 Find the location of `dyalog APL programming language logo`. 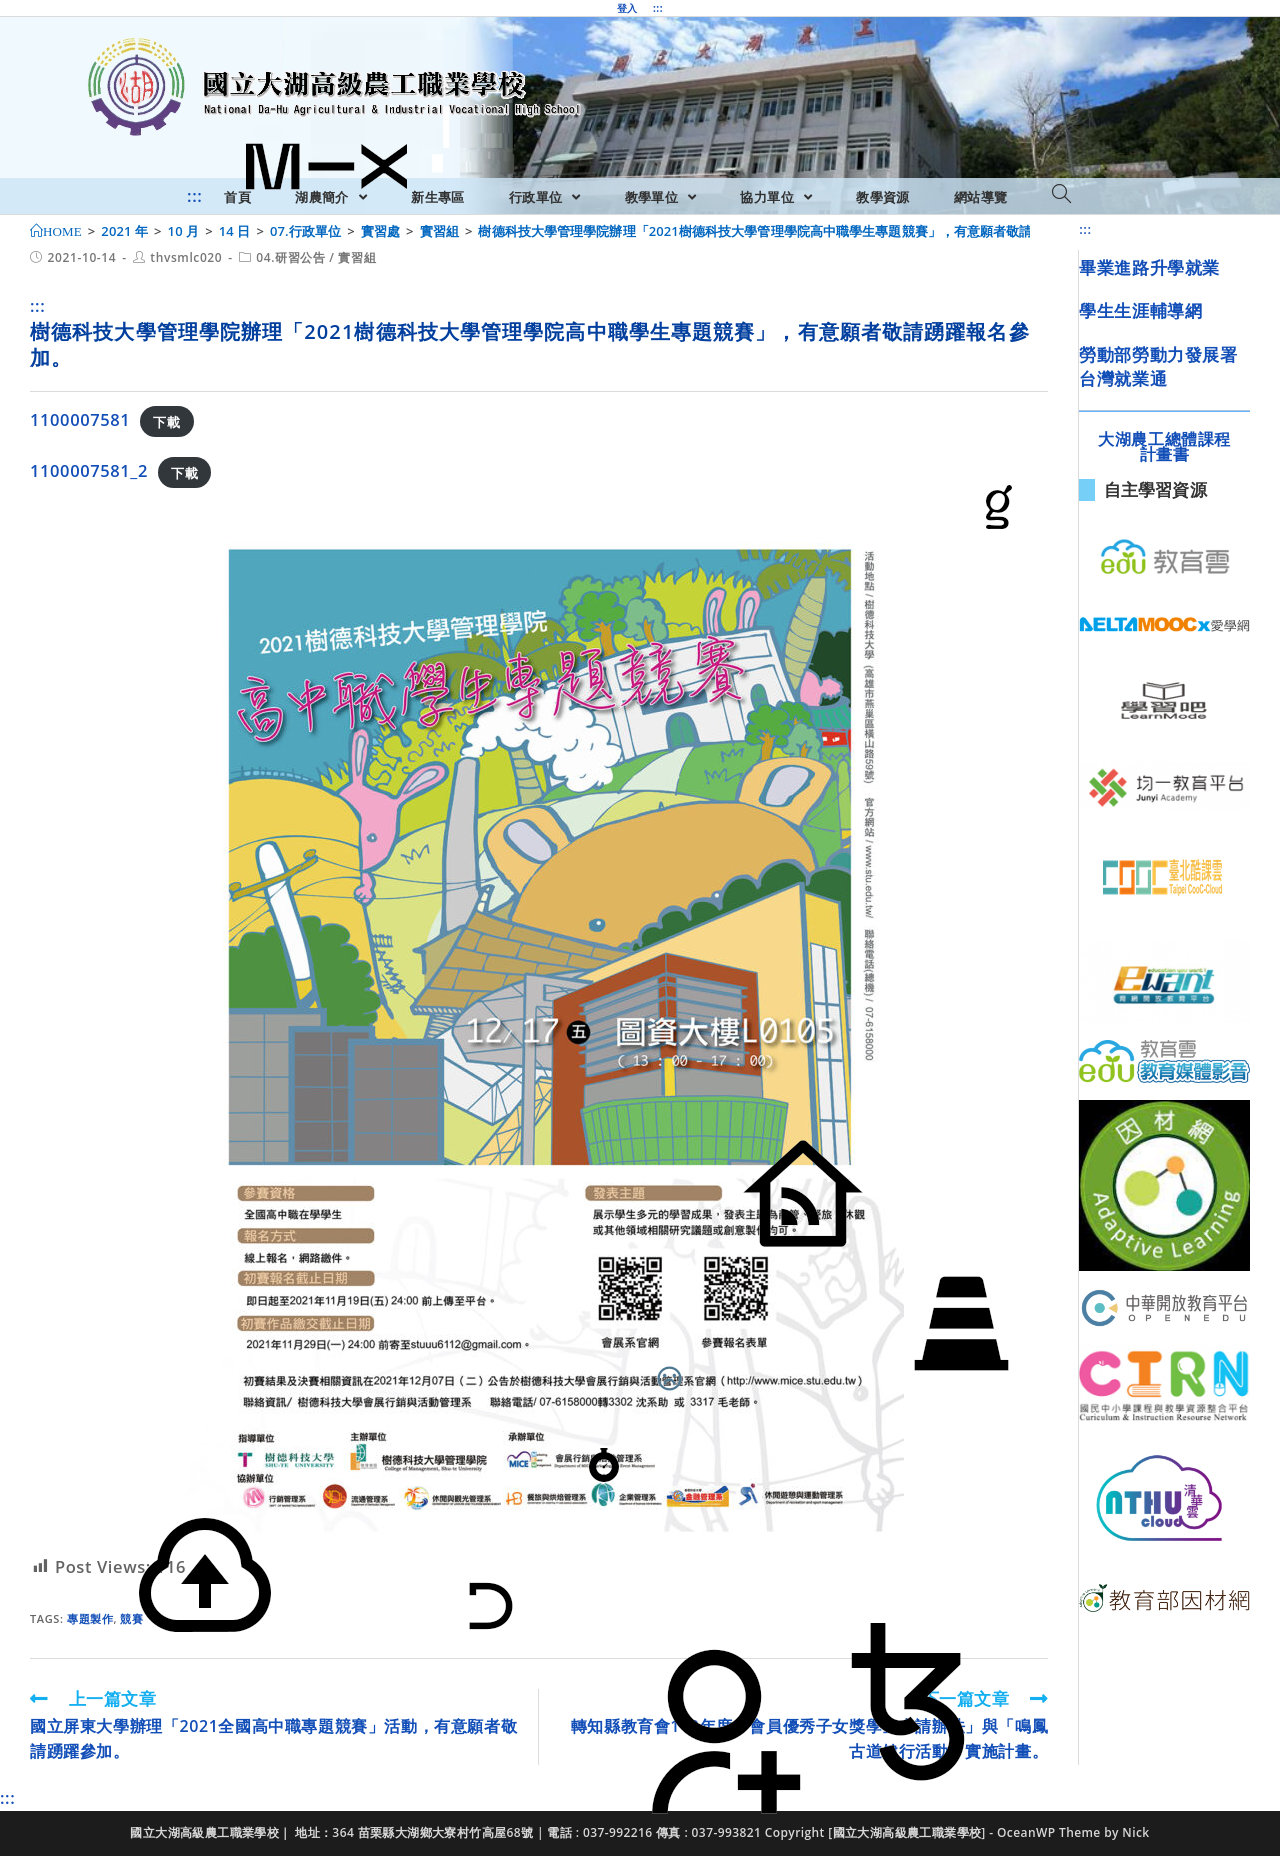

dyalog APL programming language logo is located at coordinates (491, 1606).